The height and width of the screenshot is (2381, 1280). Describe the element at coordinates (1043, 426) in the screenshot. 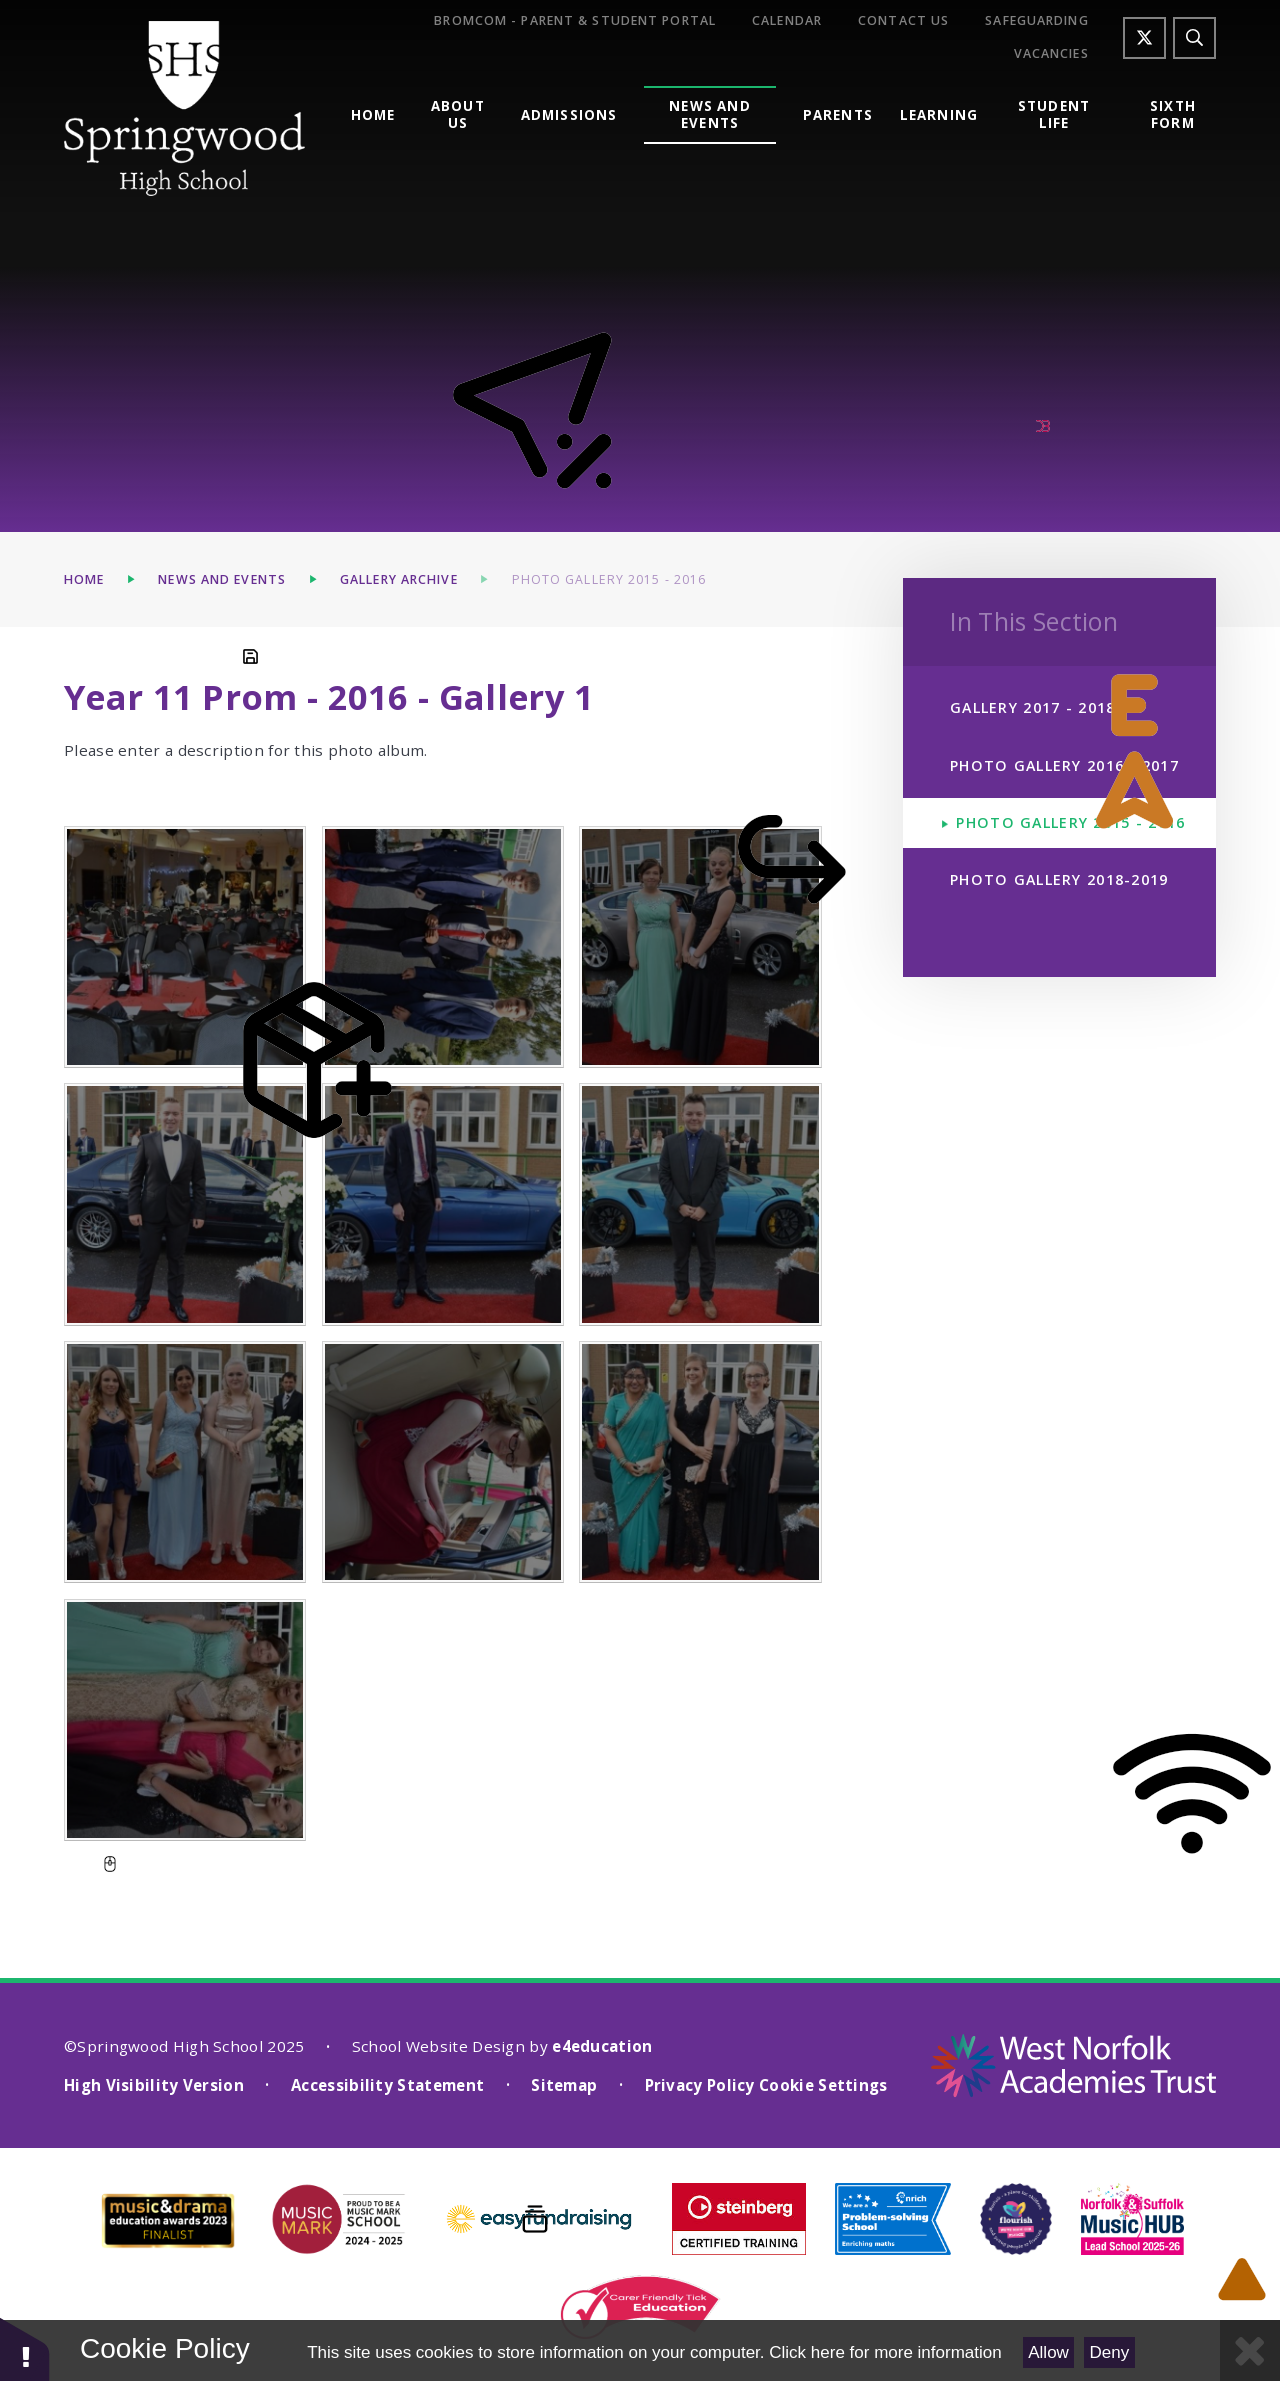

I see `D3.js data visualization library logo` at that location.